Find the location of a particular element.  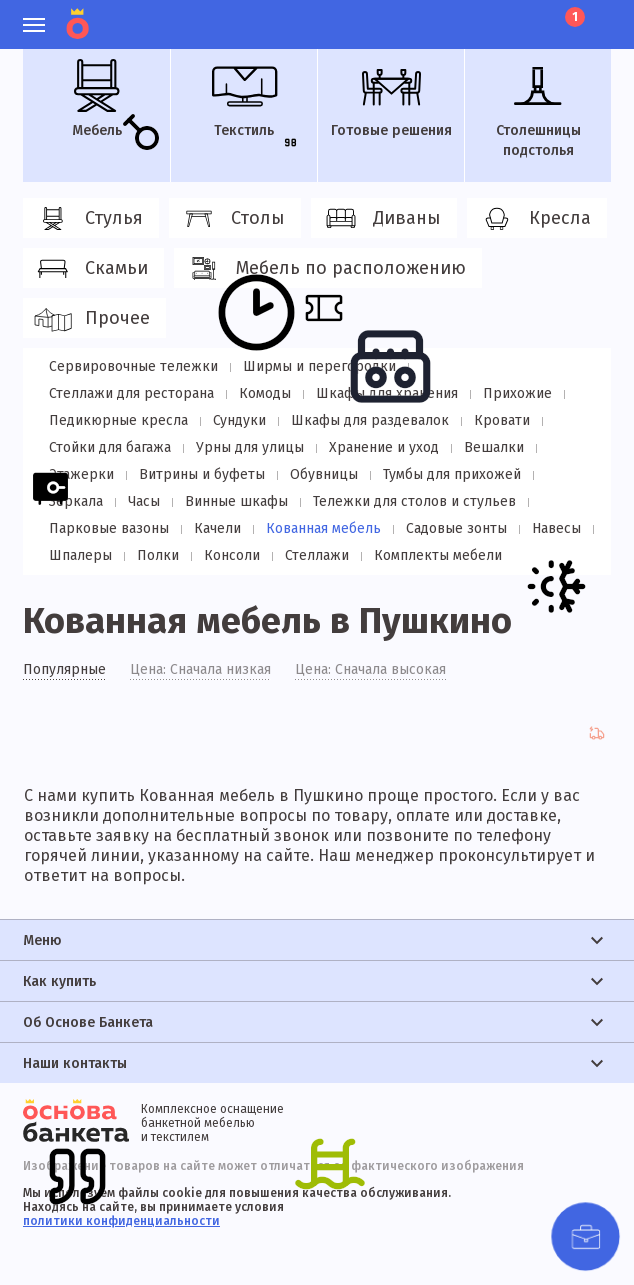

indicates travesti gender identity is located at coordinates (141, 132).